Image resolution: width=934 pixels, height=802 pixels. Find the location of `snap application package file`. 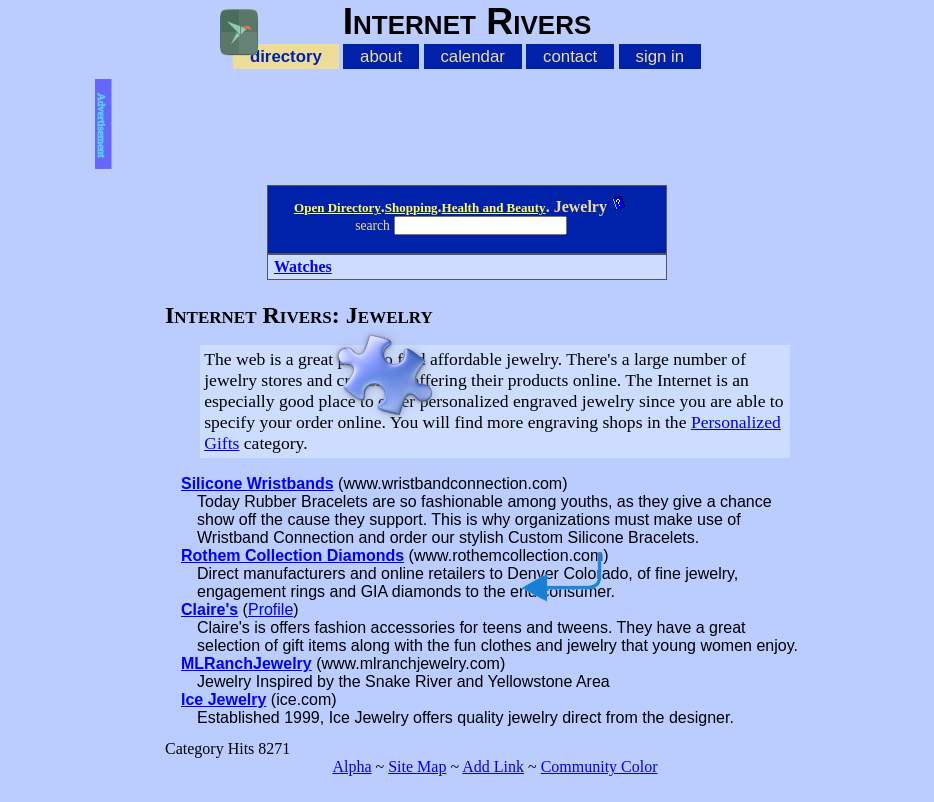

snap application package file is located at coordinates (239, 32).